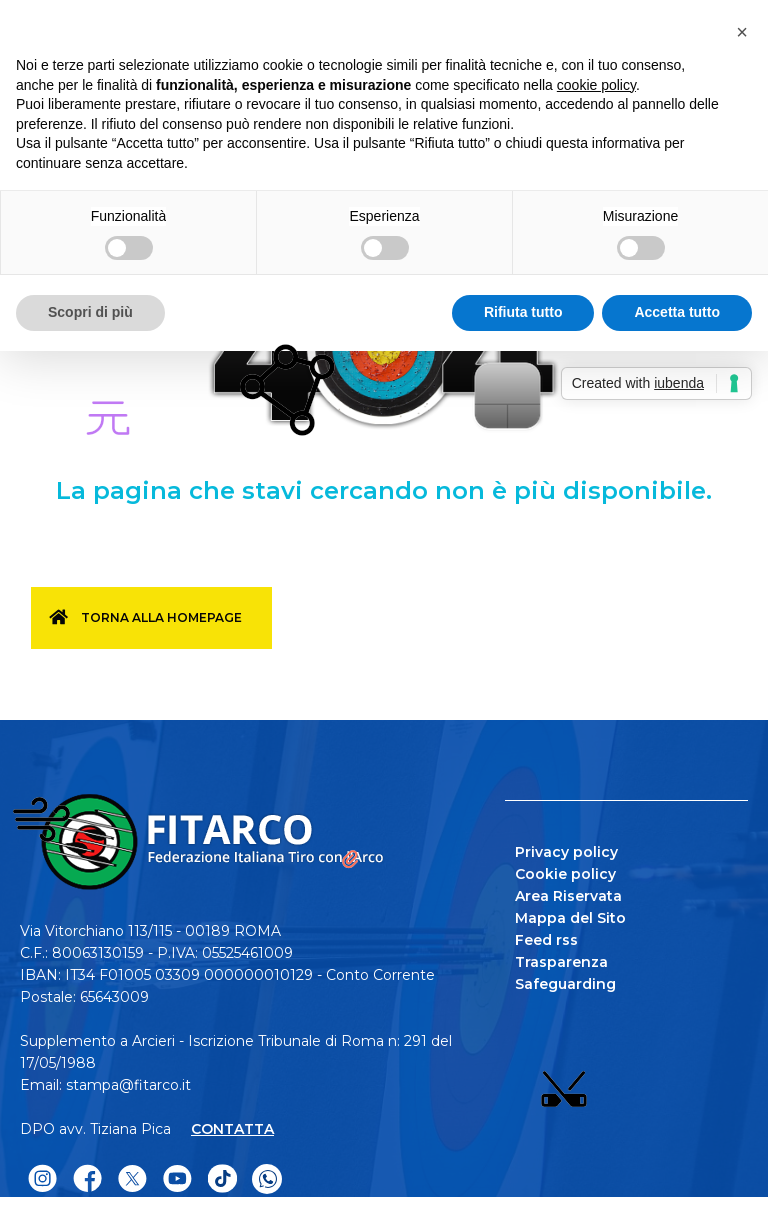 This screenshot has width=768, height=1207. What do you see at coordinates (289, 390) in the screenshot?
I see `access polygon or shape drawing tool` at bounding box center [289, 390].